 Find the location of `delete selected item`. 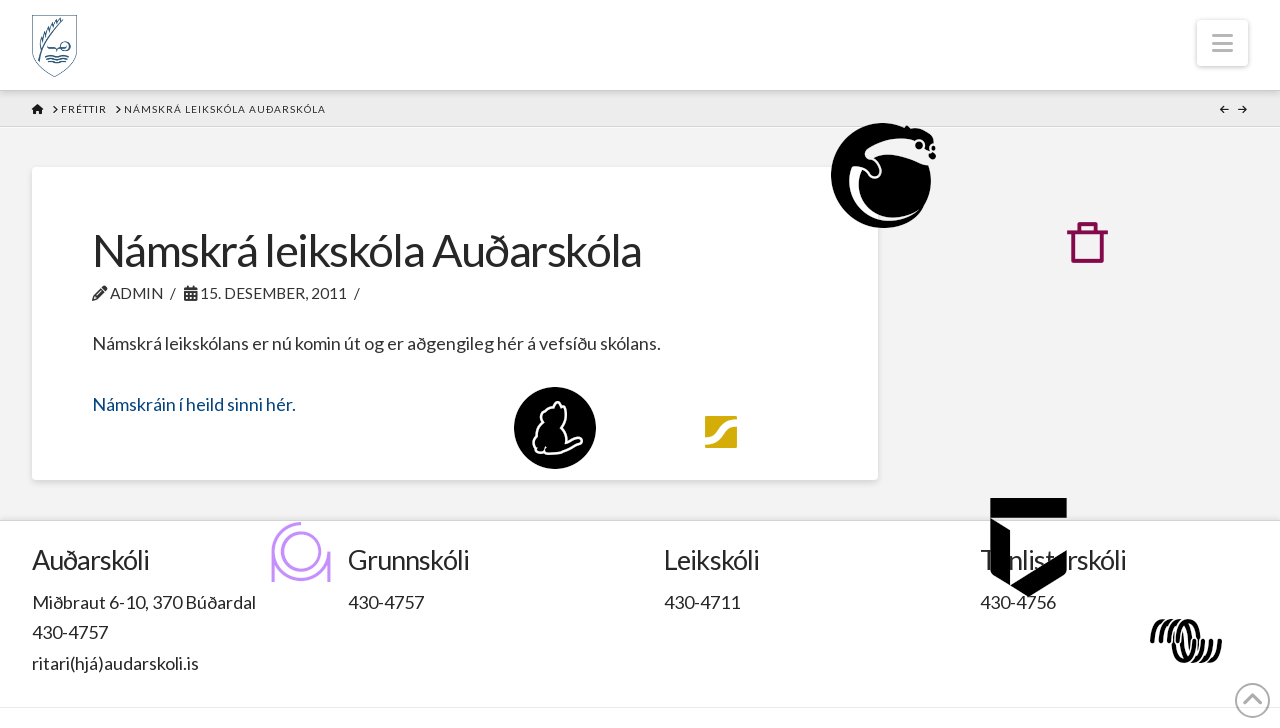

delete selected item is located at coordinates (1087, 242).